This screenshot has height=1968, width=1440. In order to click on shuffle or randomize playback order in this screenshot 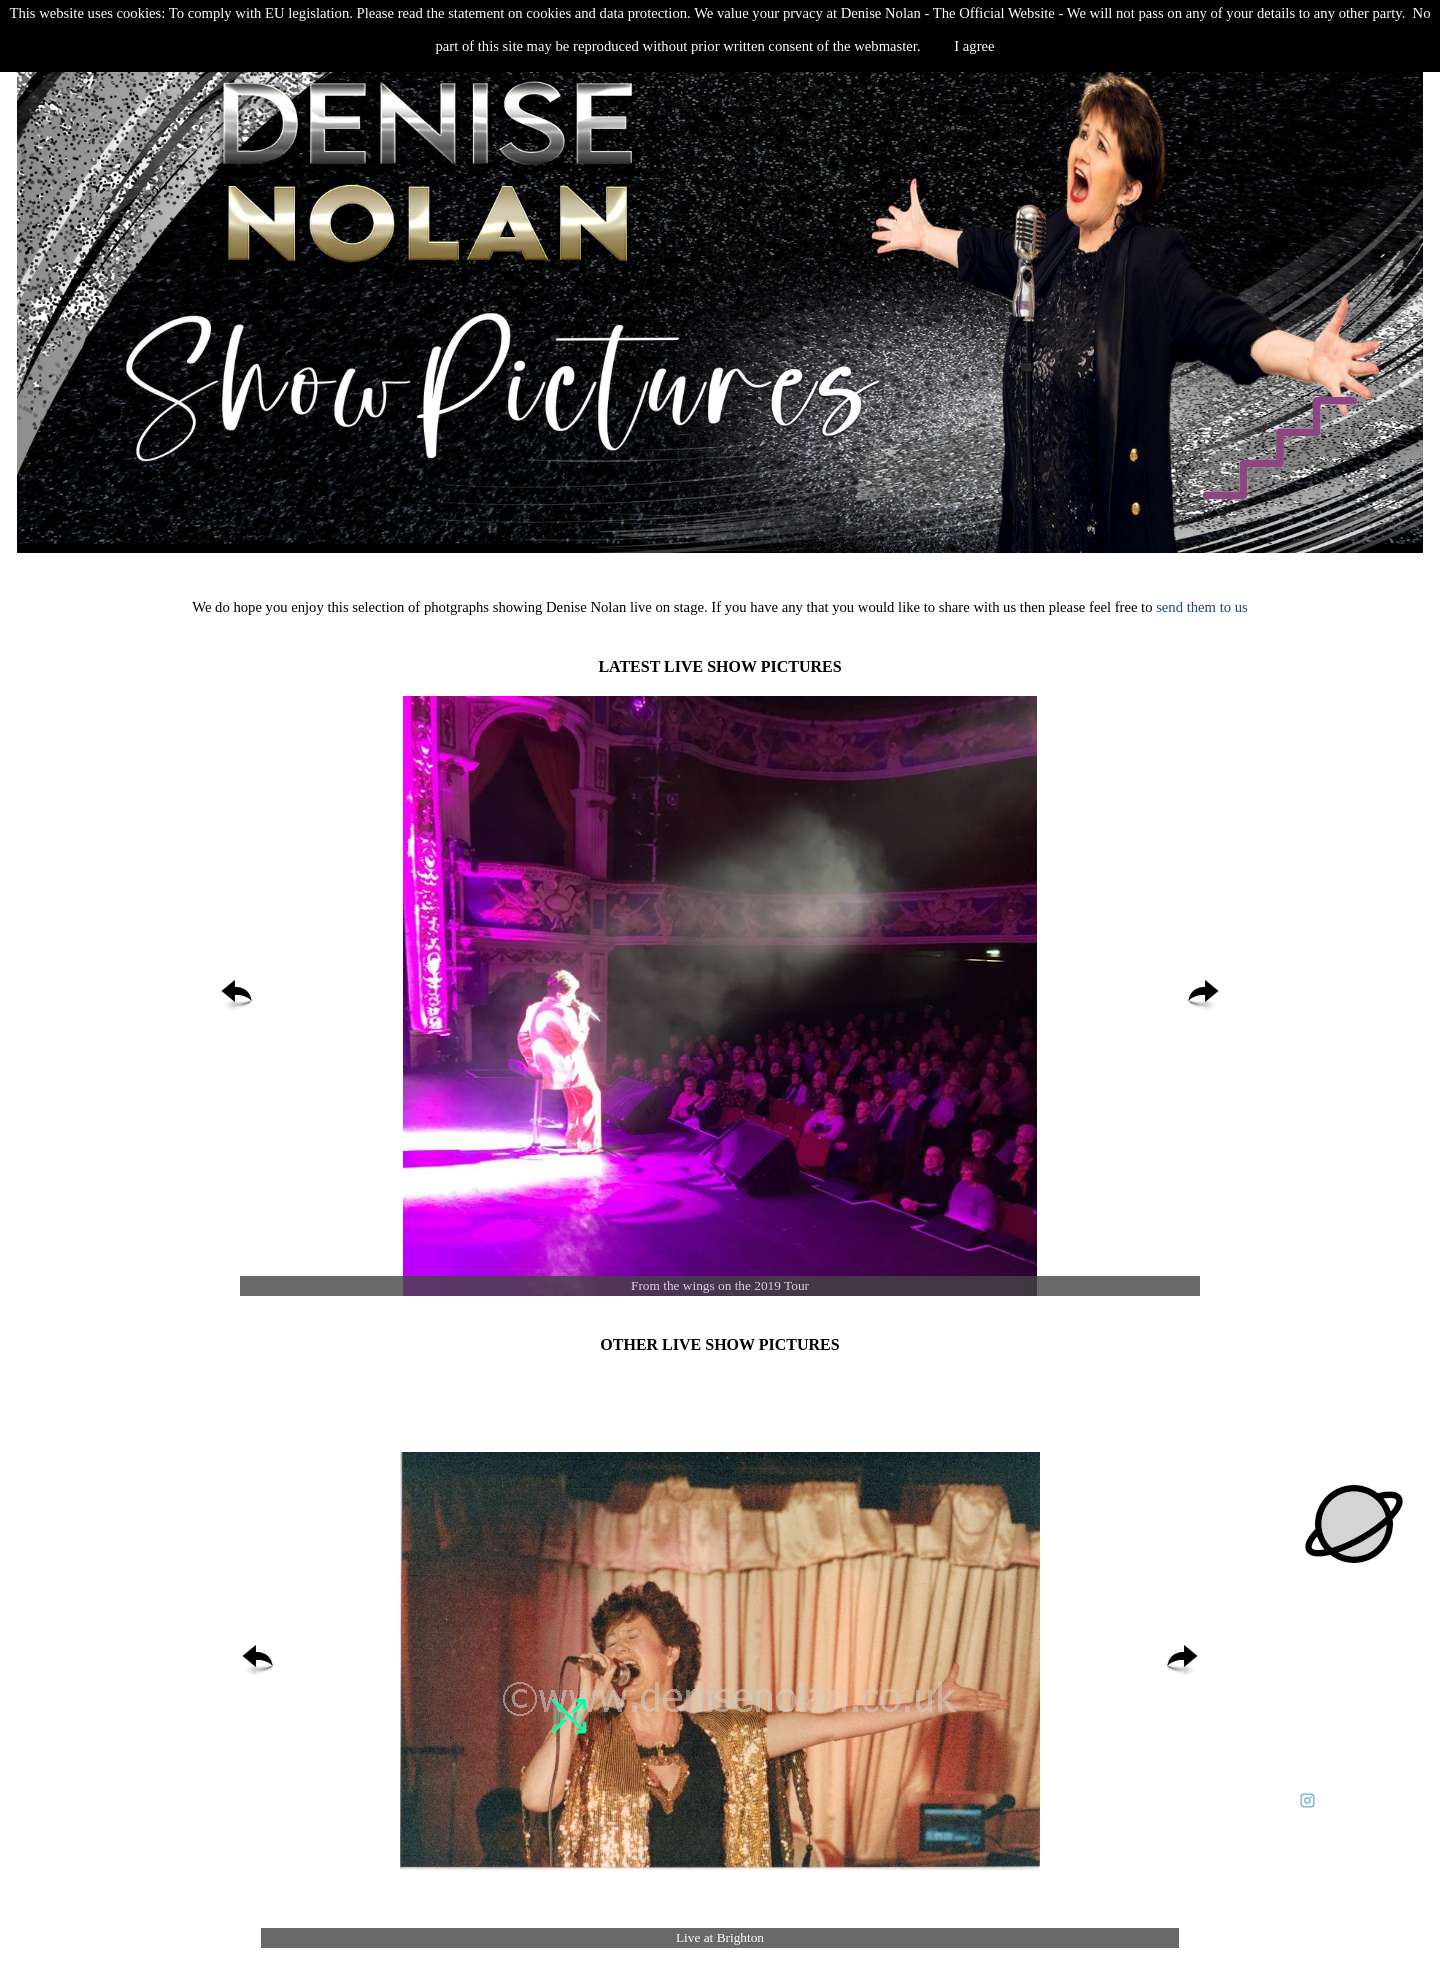, I will do `click(569, 1716)`.